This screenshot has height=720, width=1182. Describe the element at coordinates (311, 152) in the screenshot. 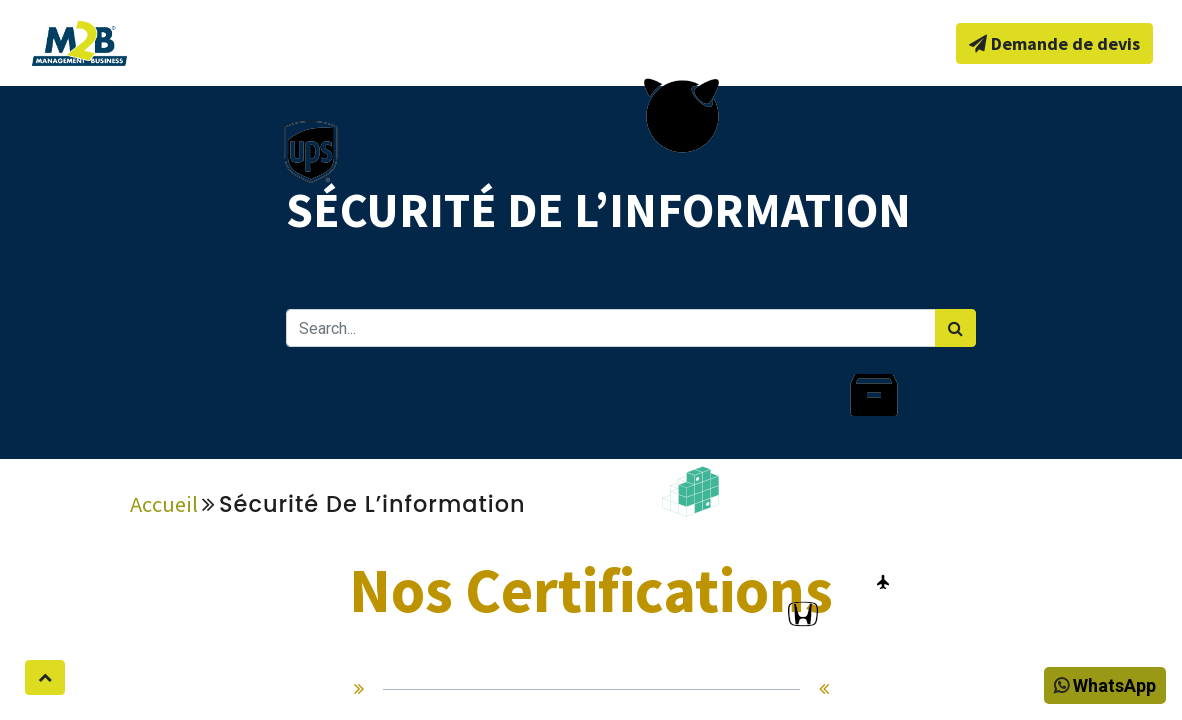

I see `UPS shipping and tracking services` at that location.